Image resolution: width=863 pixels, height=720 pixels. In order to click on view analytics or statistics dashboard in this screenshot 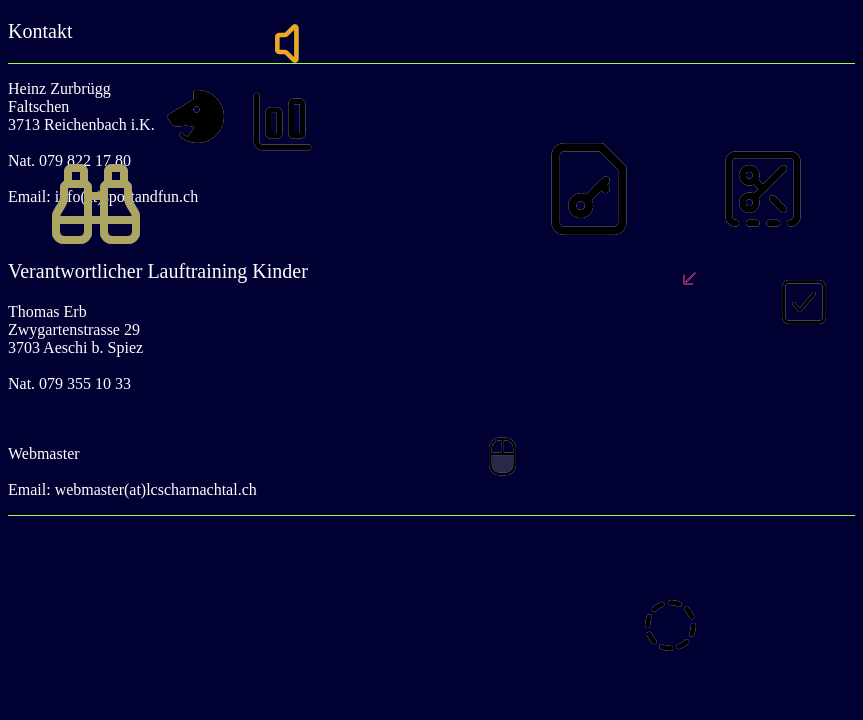, I will do `click(282, 121)`.